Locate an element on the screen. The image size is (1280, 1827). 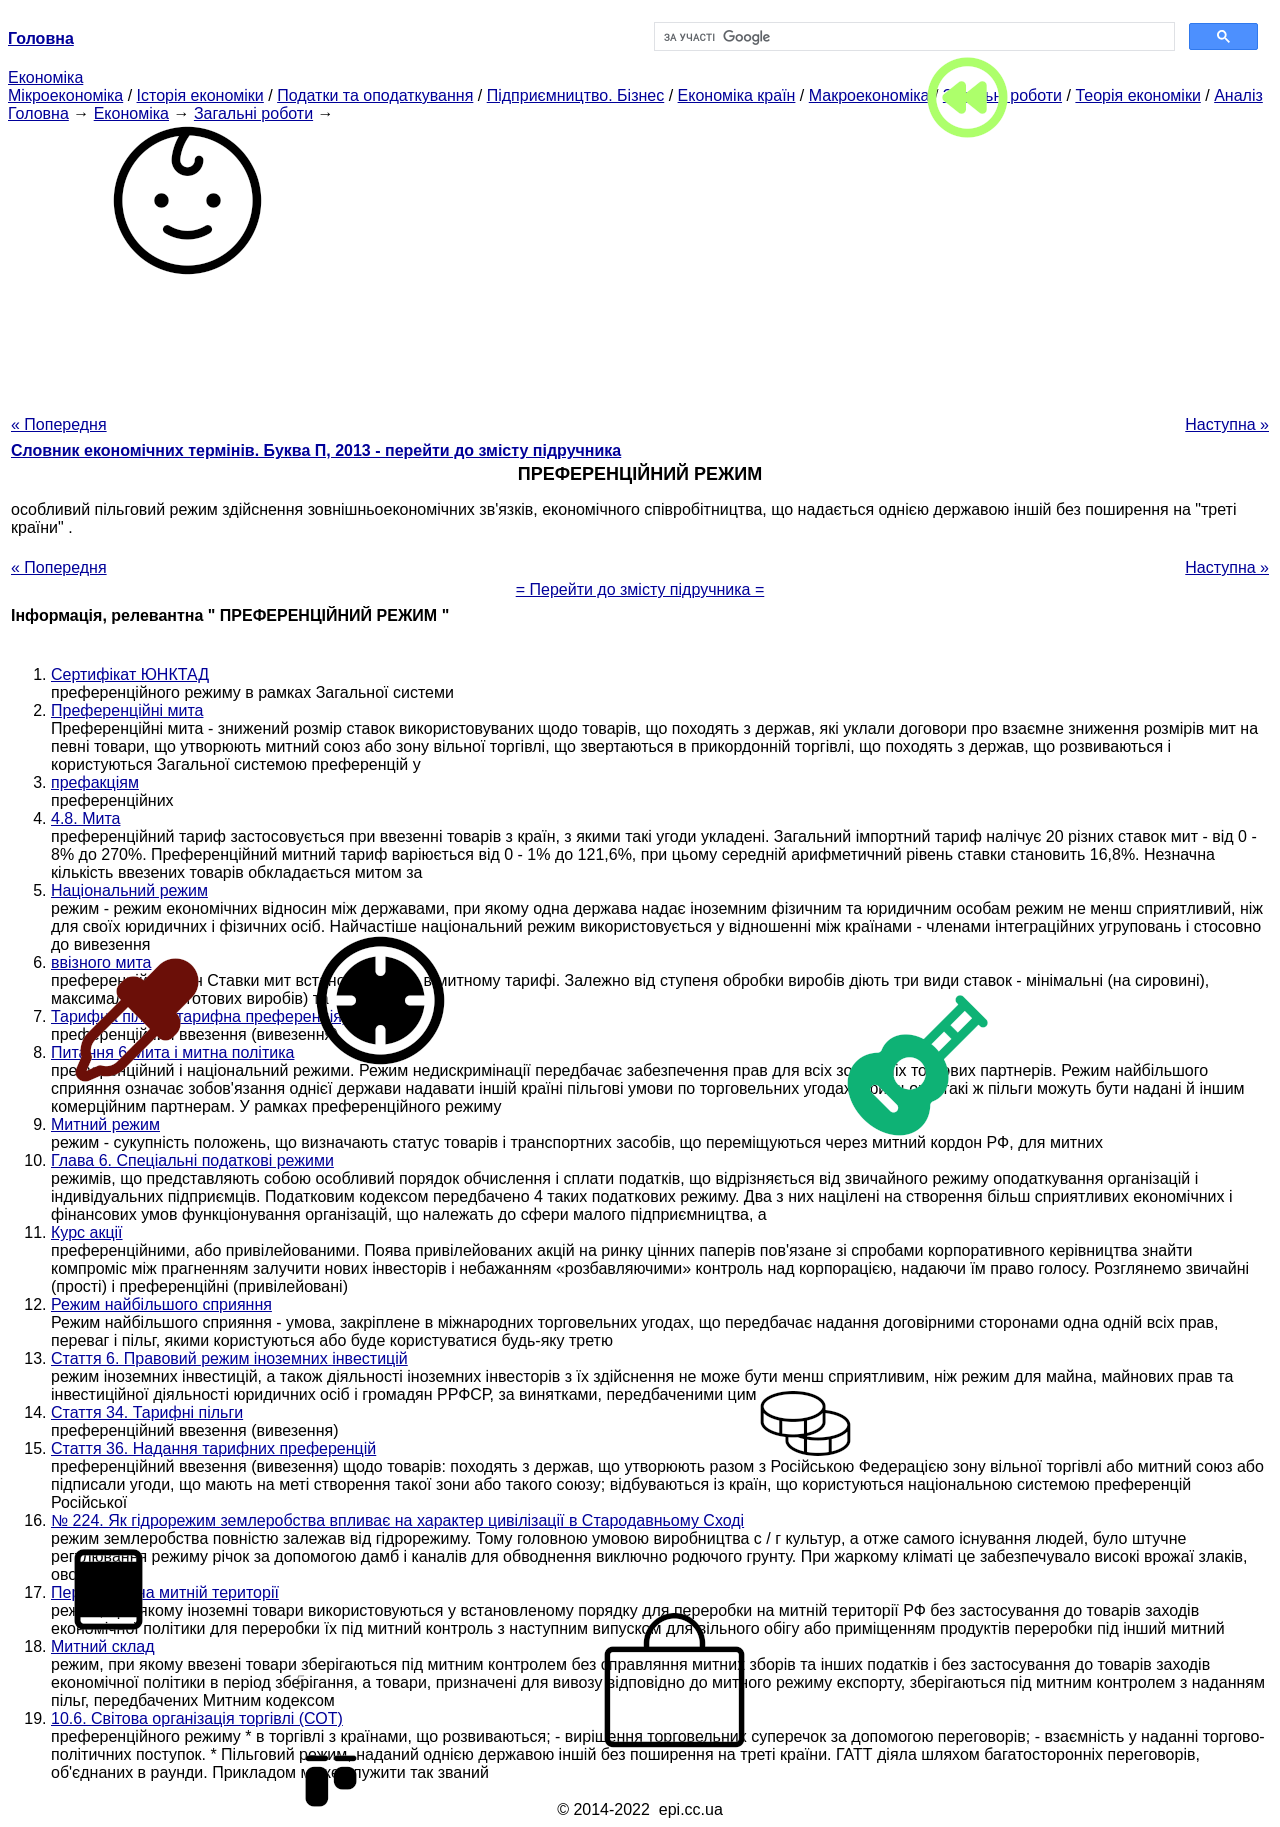
indicates the number five in a list or sequence is located at coordinates (300, 1682).